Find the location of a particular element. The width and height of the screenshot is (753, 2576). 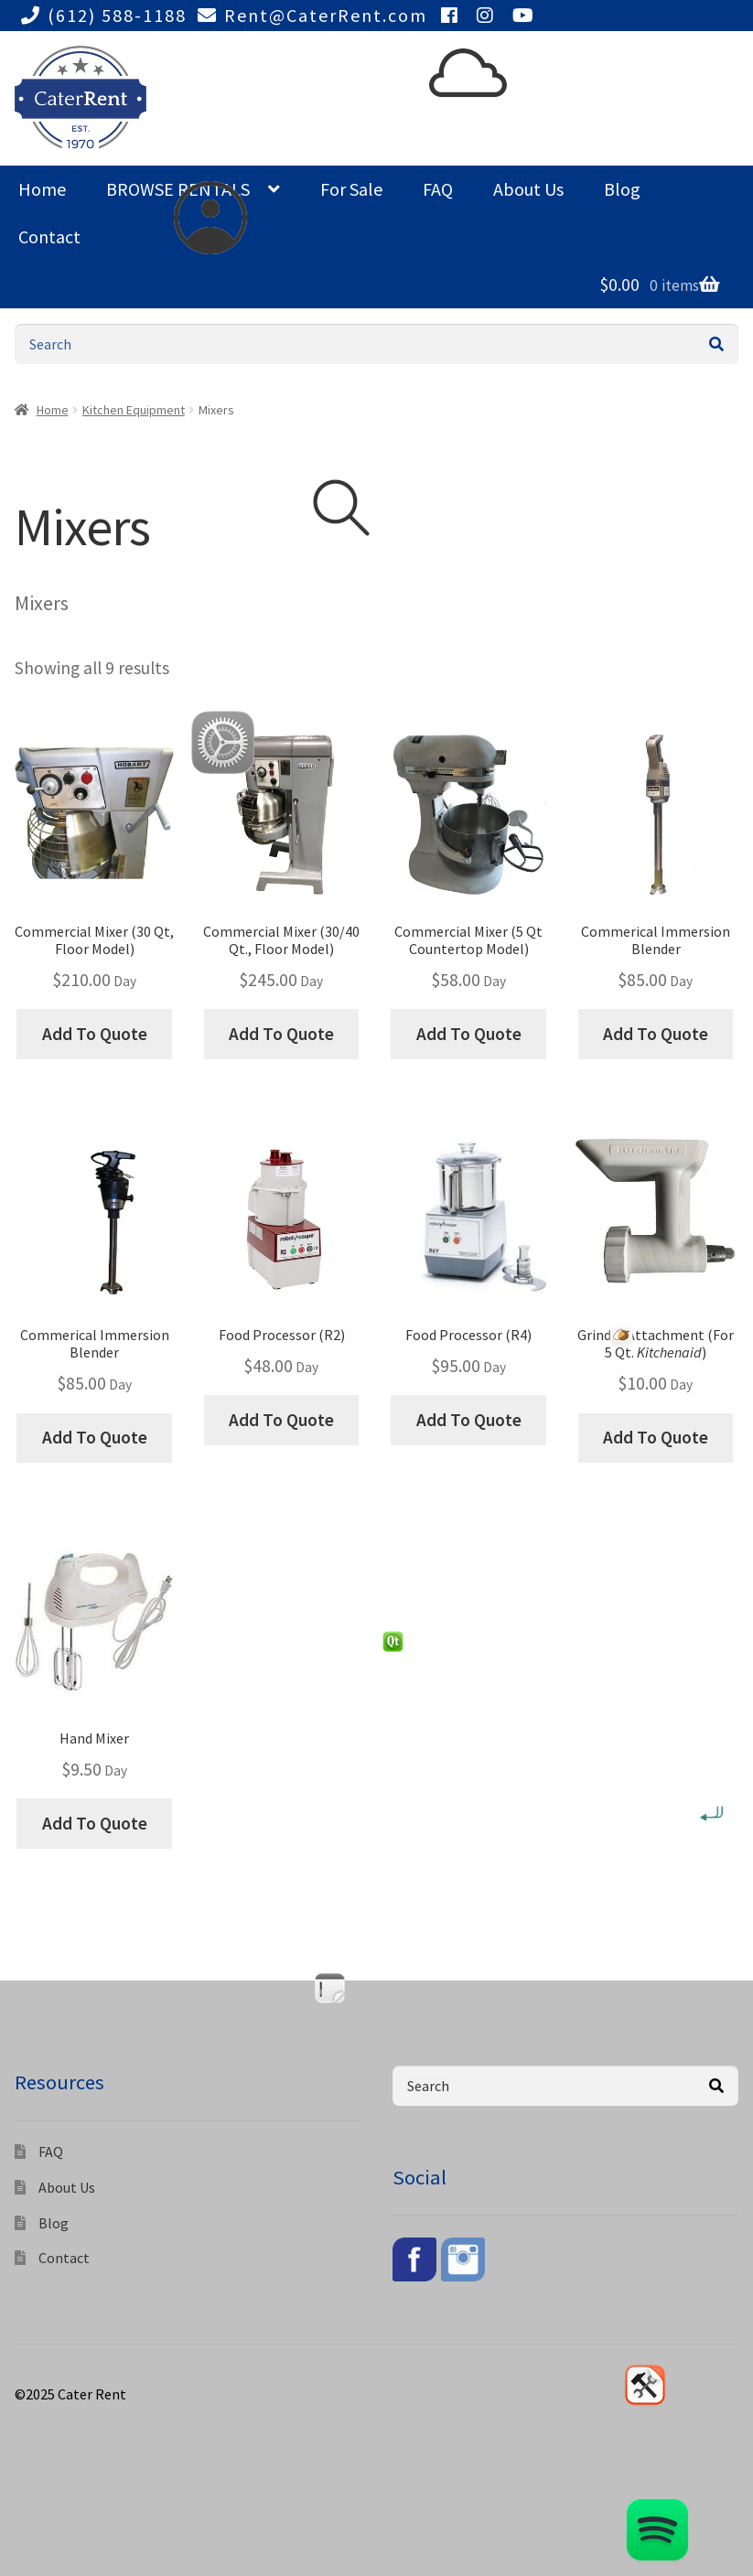

configure tablet or stylus input settings is located at coordinates (329, 1988).